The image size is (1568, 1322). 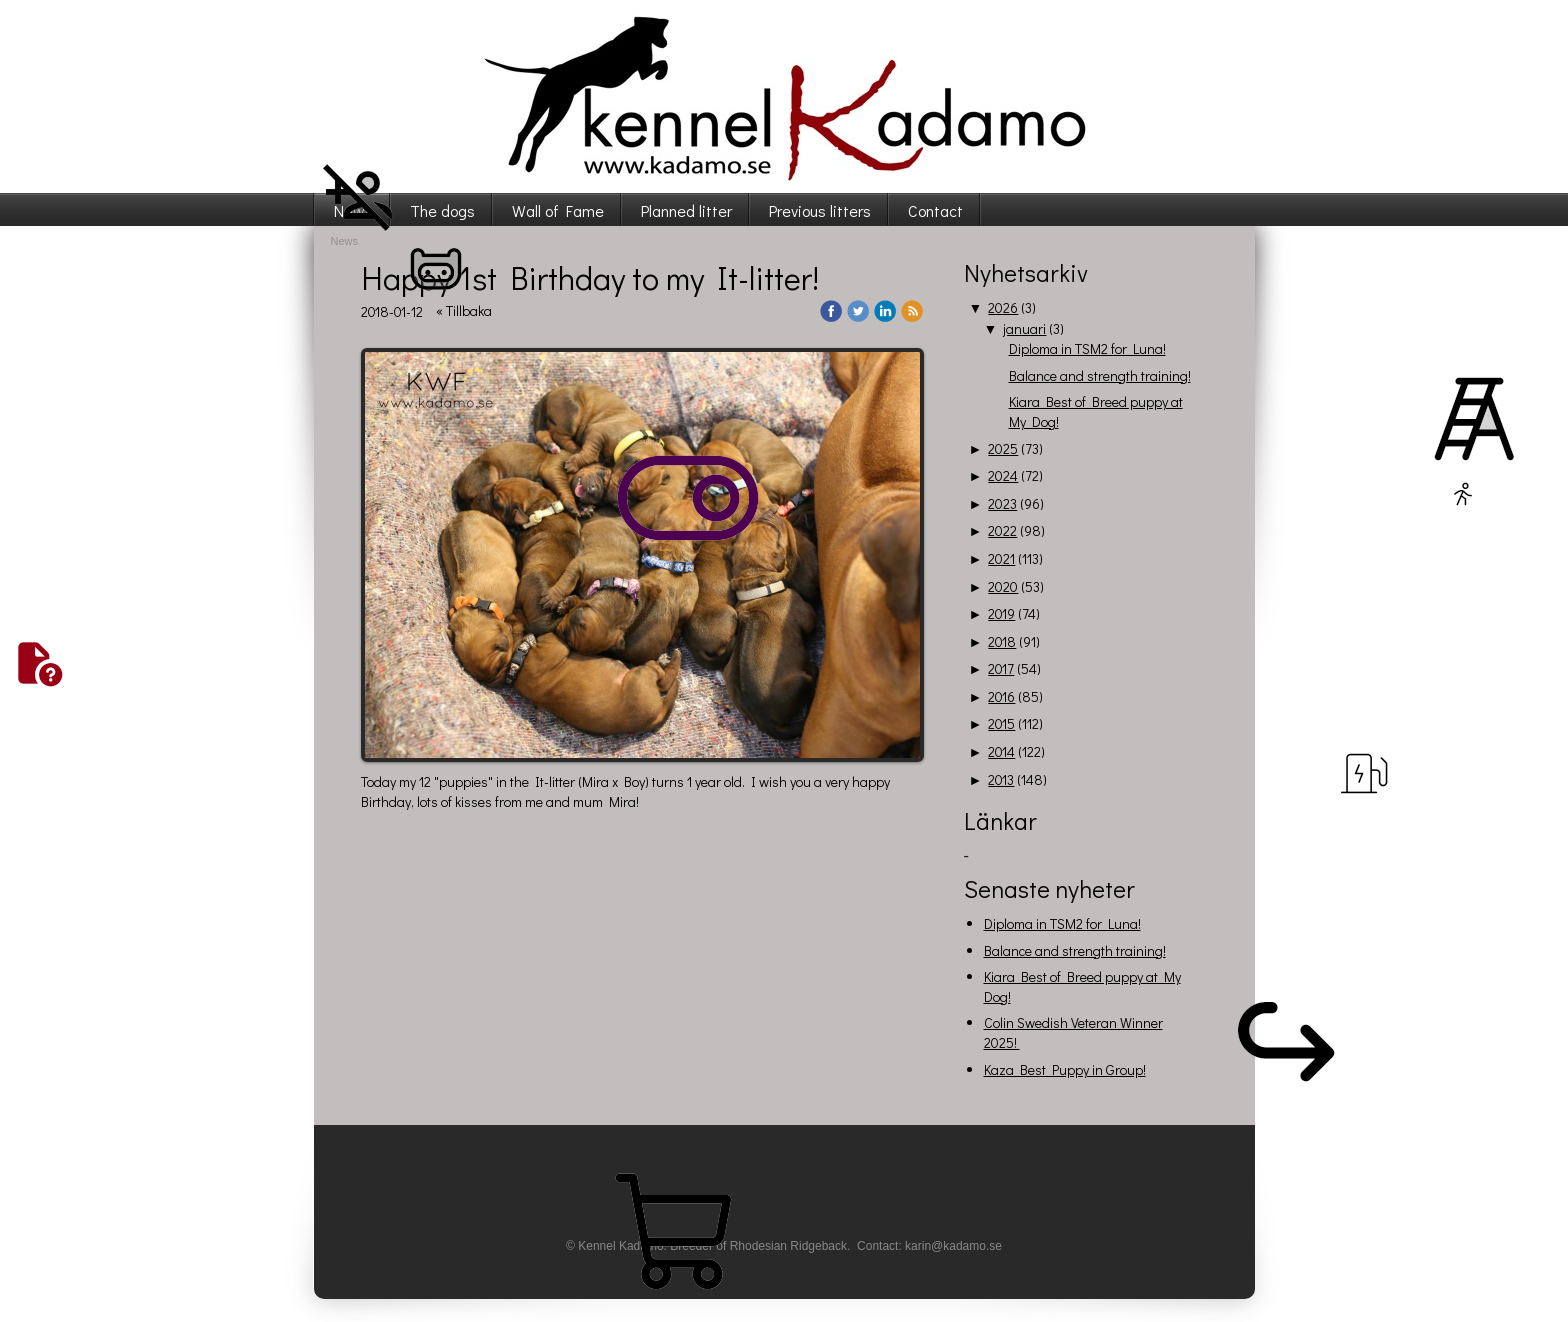 What do you see at coordinates (39, 663) in the screenshot?
I see `get help or info about this file` at bounding box center [39, 663].